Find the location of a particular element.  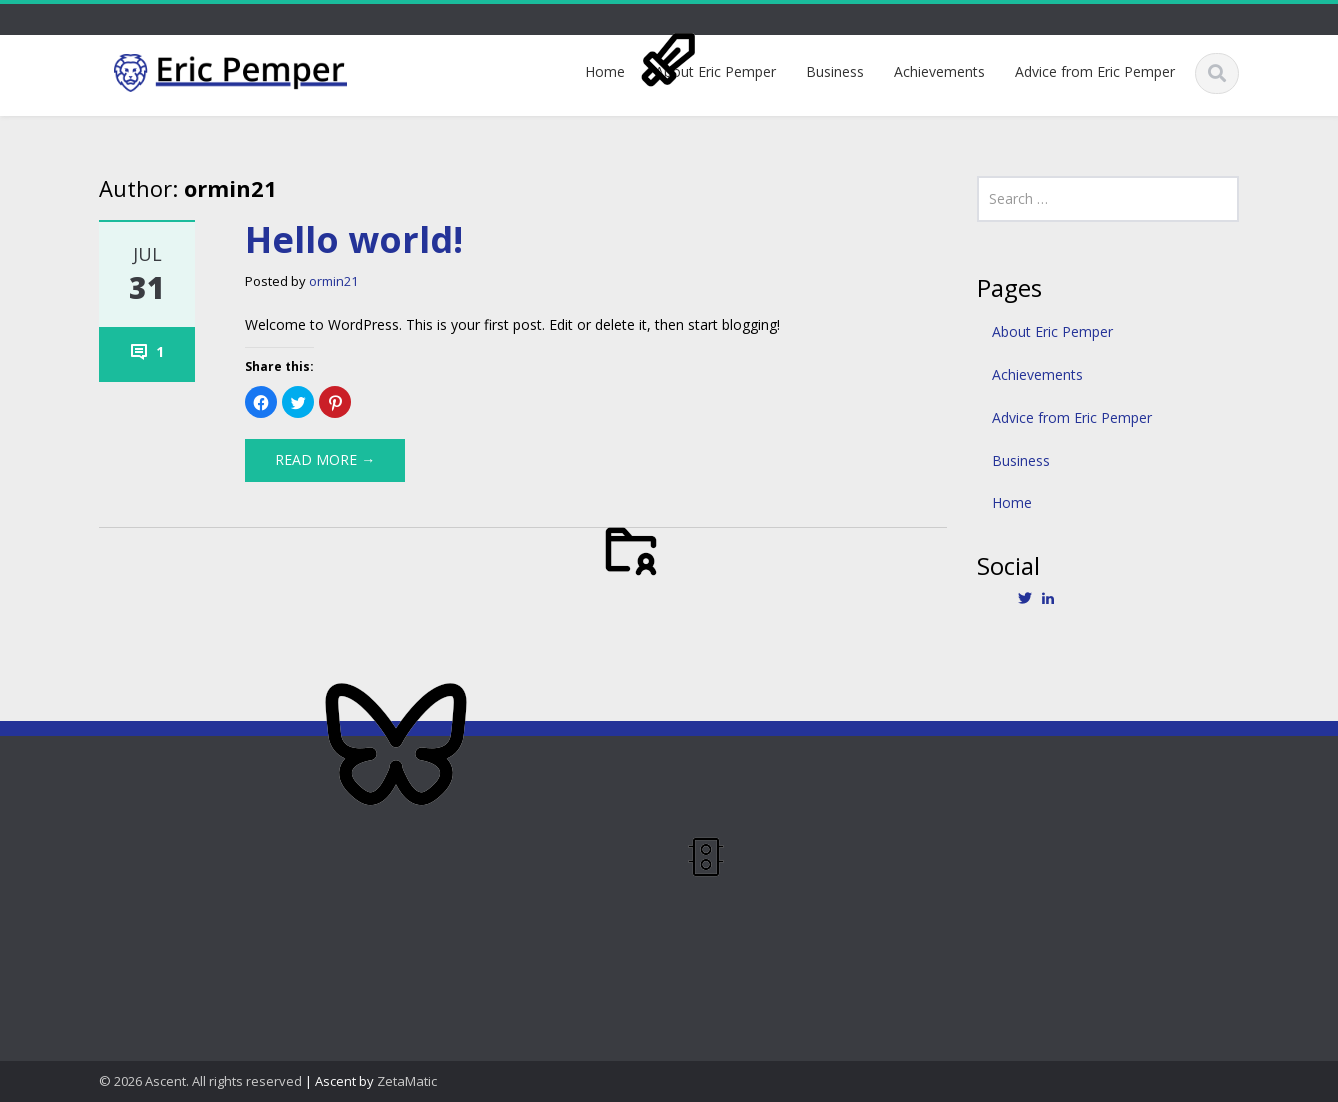

access combat or battle features is located at coordinates (669, 58).